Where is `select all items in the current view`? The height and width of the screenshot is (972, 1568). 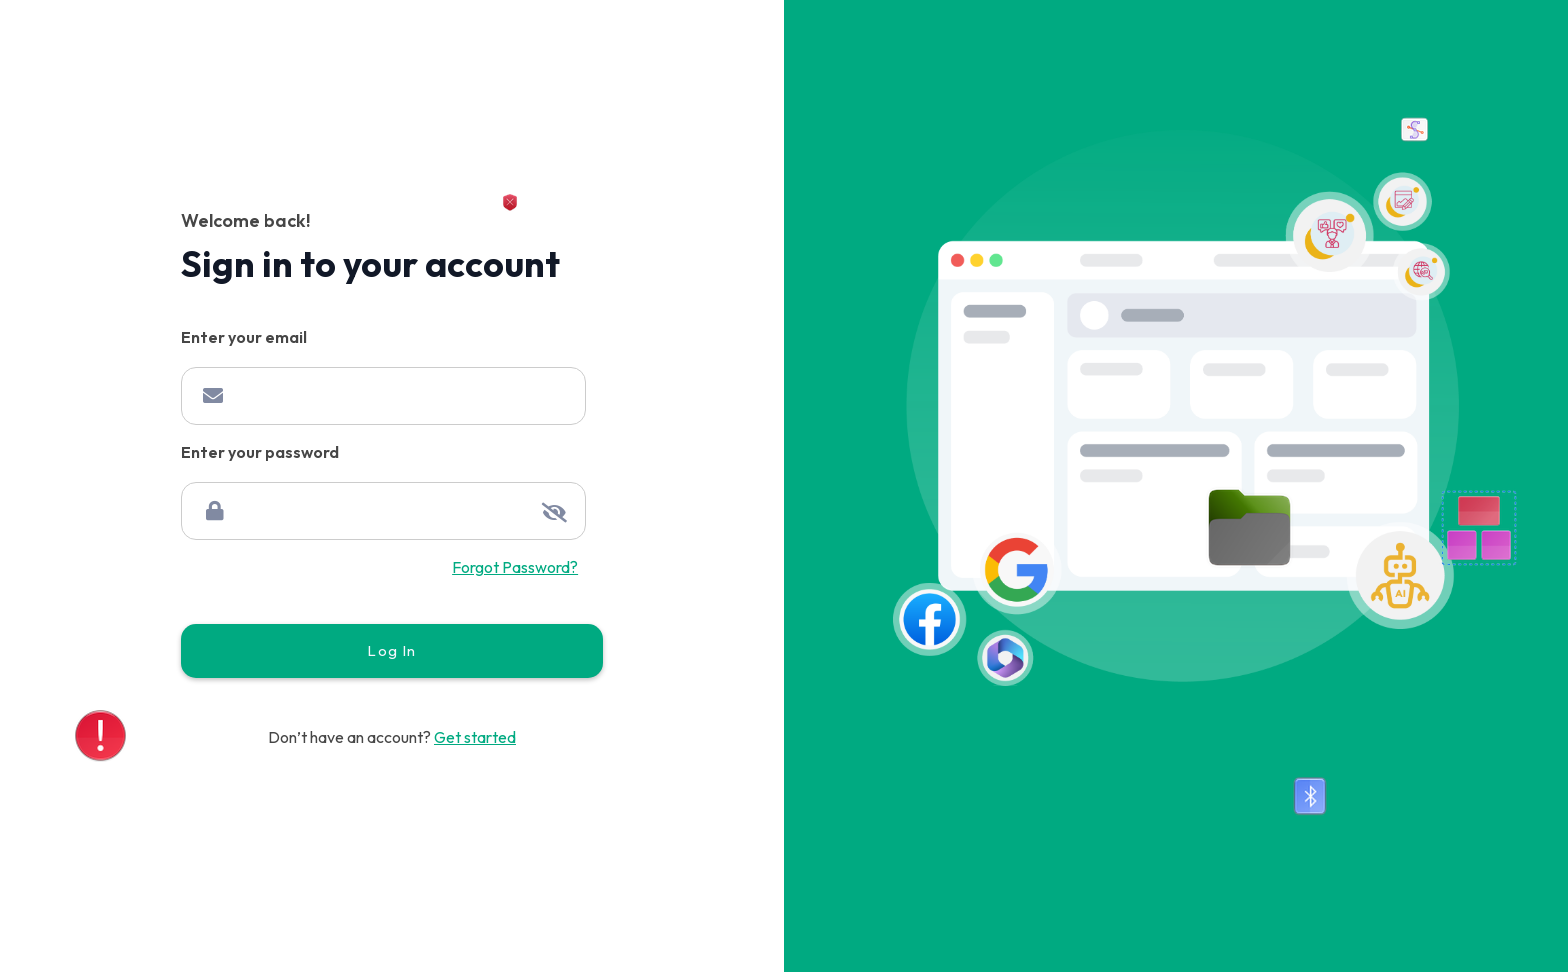
select all items in the current view is located at coordinates (1479, 528).